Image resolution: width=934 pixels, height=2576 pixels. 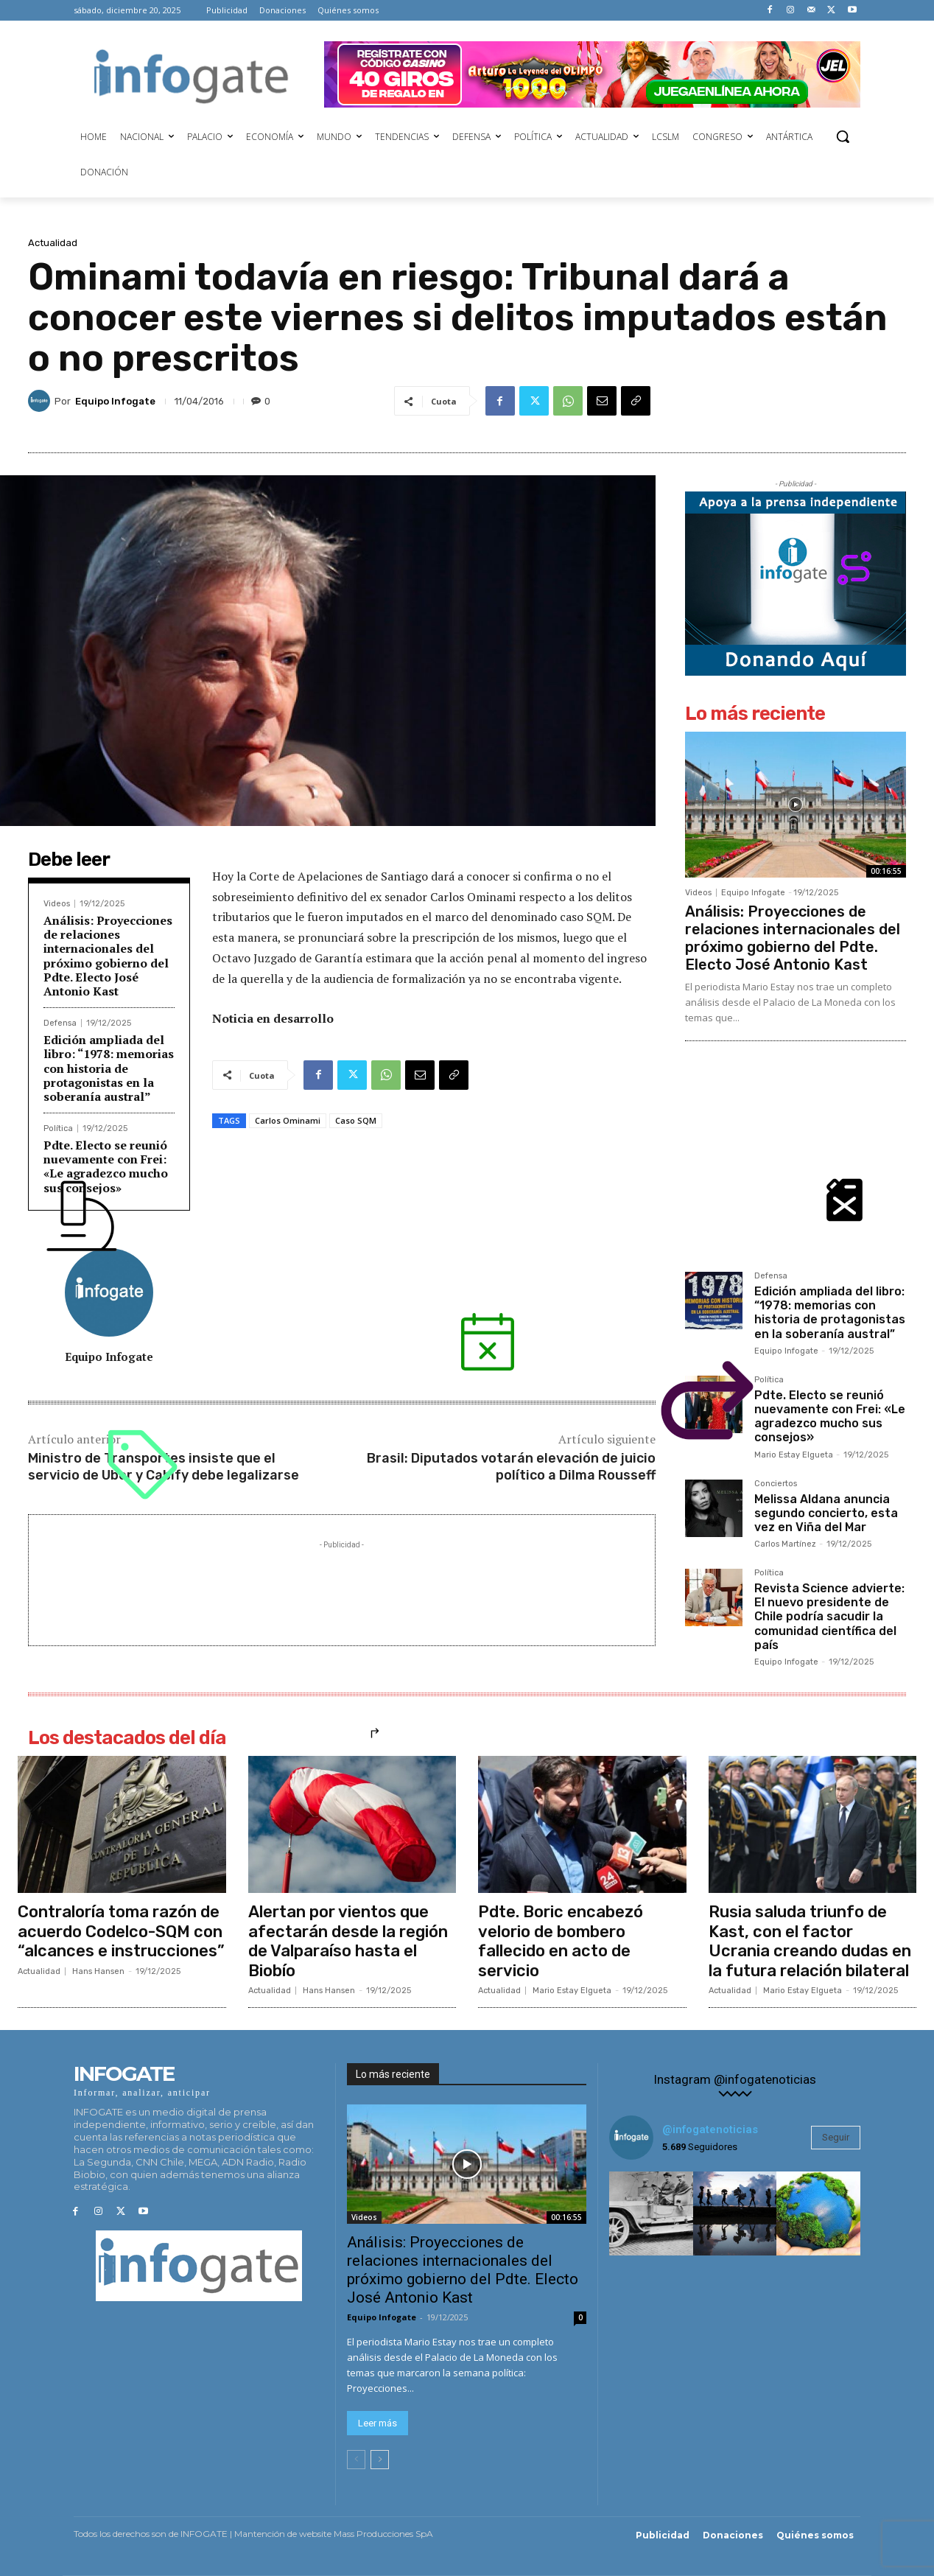 I want to click on indicates fuel or gas station nearby, so click(x=844, y=1200).